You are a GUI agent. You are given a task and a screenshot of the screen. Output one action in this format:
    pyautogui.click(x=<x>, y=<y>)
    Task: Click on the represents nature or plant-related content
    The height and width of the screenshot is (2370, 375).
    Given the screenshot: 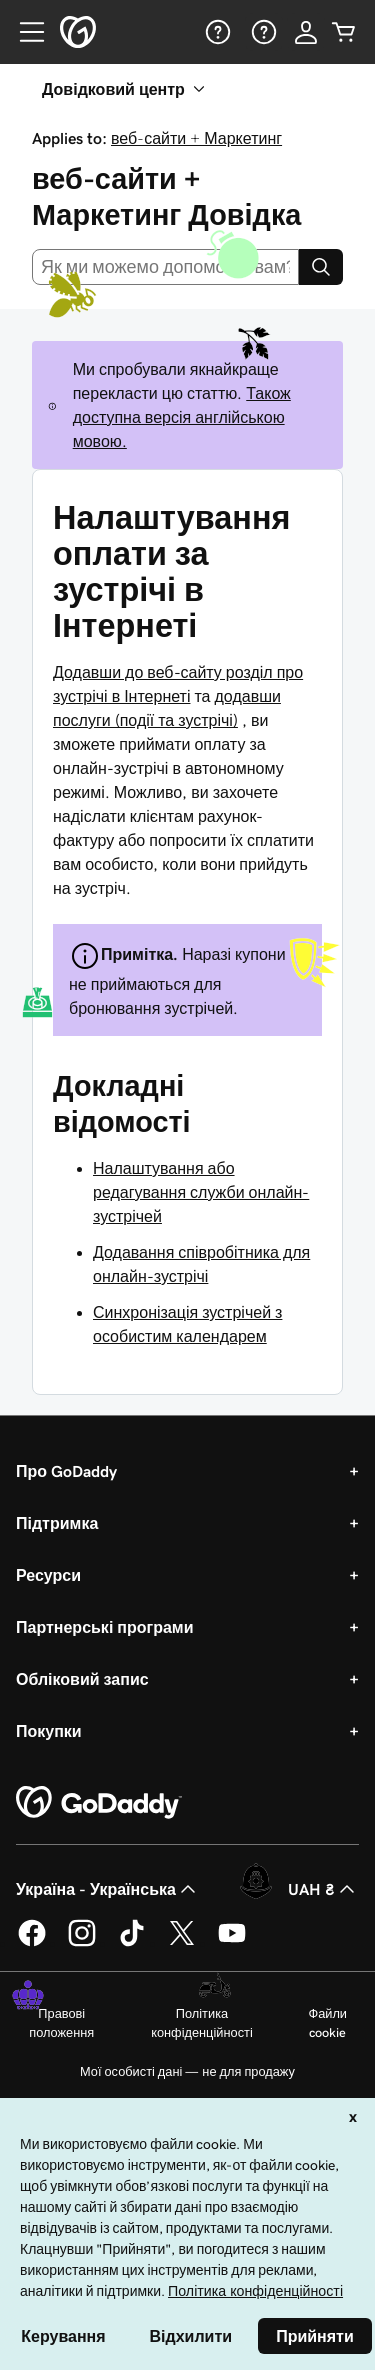 What is the action you would take?
    pyautogui.click(x=254, y=343)
    